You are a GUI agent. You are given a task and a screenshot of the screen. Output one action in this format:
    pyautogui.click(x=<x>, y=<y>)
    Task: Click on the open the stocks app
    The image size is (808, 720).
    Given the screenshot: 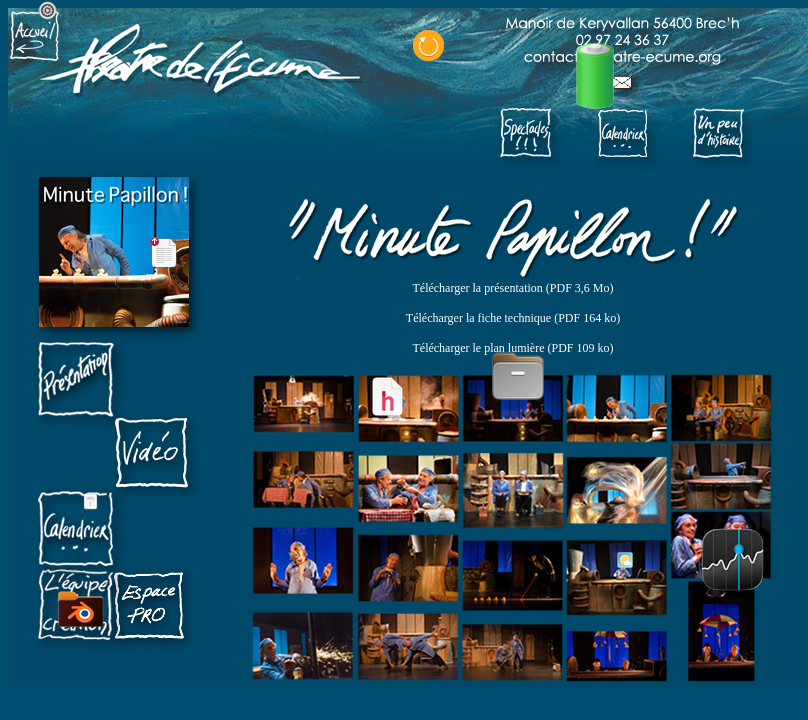 What is the action you would take?
    pyautogui.click(x=732, y=559)
    